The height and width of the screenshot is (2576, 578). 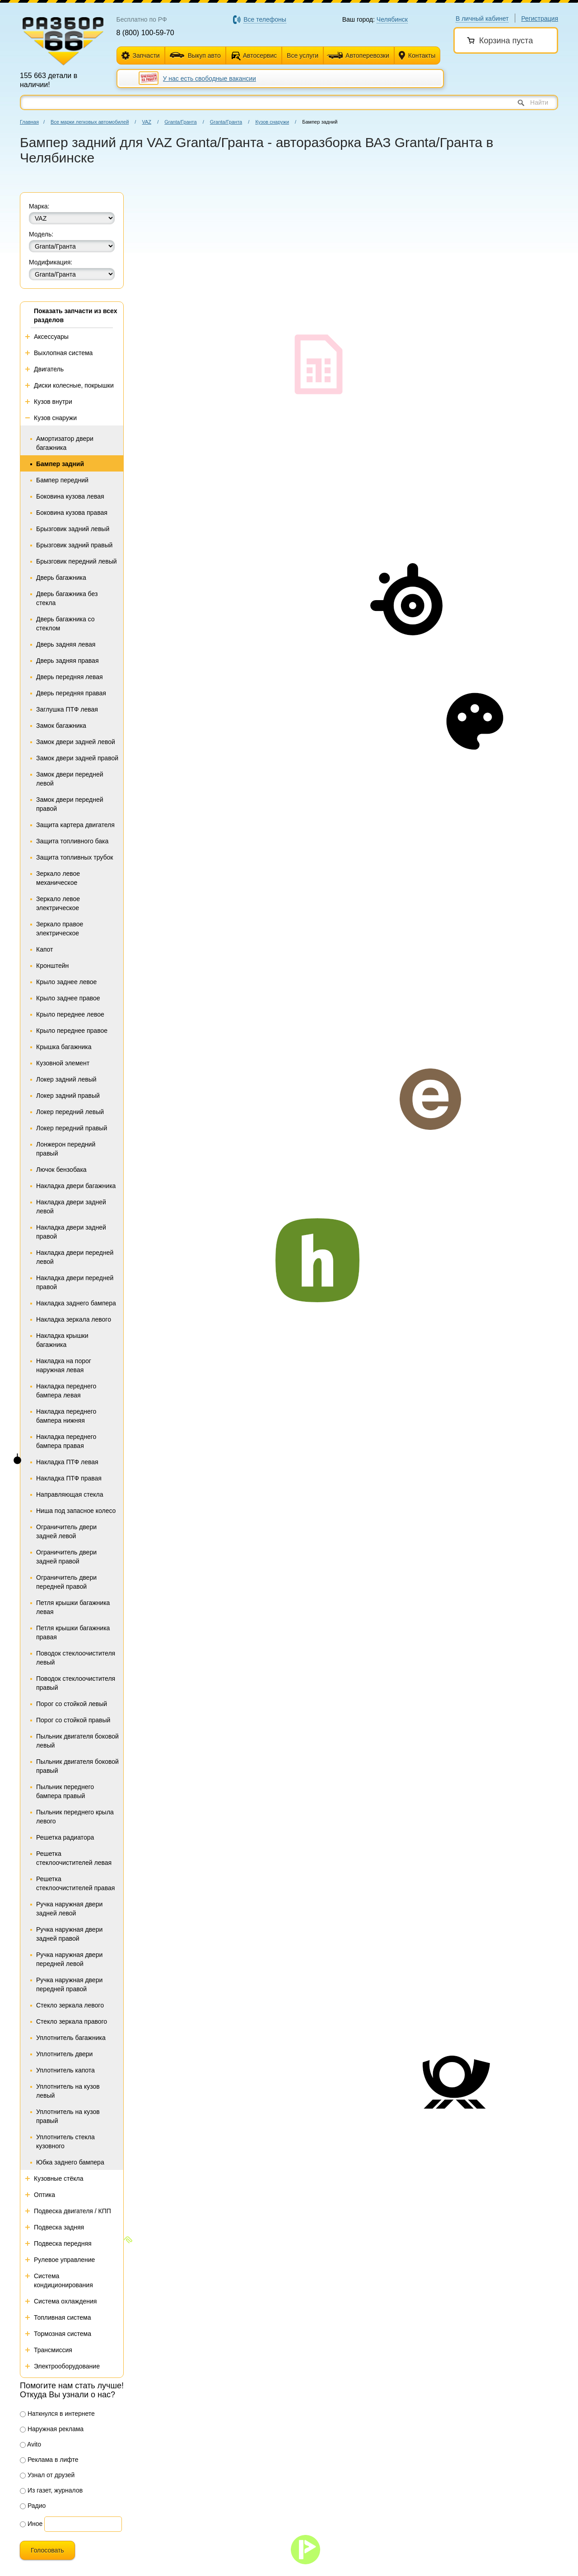 I want to click on Embarcadero Technologies company logo, so click(x=430, y=1099).